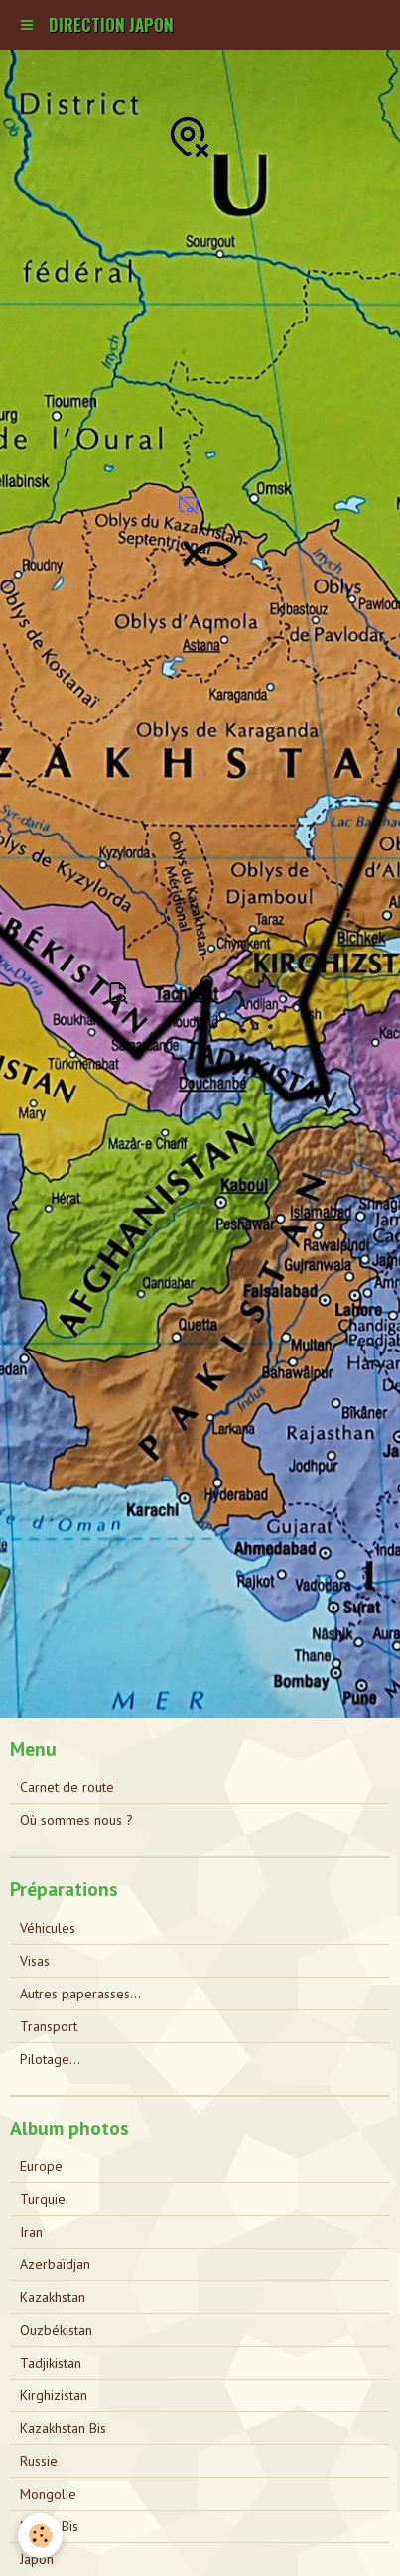  What do you see at coordinates (188, 136) in the screenshot?
I see `remove a saved location pin` at bounding box center [188, 136].